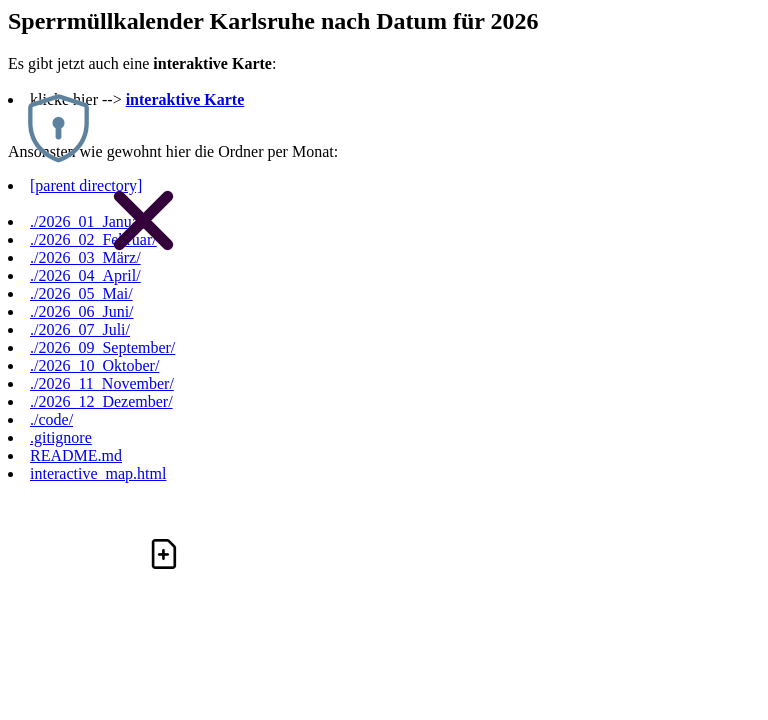  Describe the element at coordinates (163, 554) in the screenshot. I see `add a new file` at that location.